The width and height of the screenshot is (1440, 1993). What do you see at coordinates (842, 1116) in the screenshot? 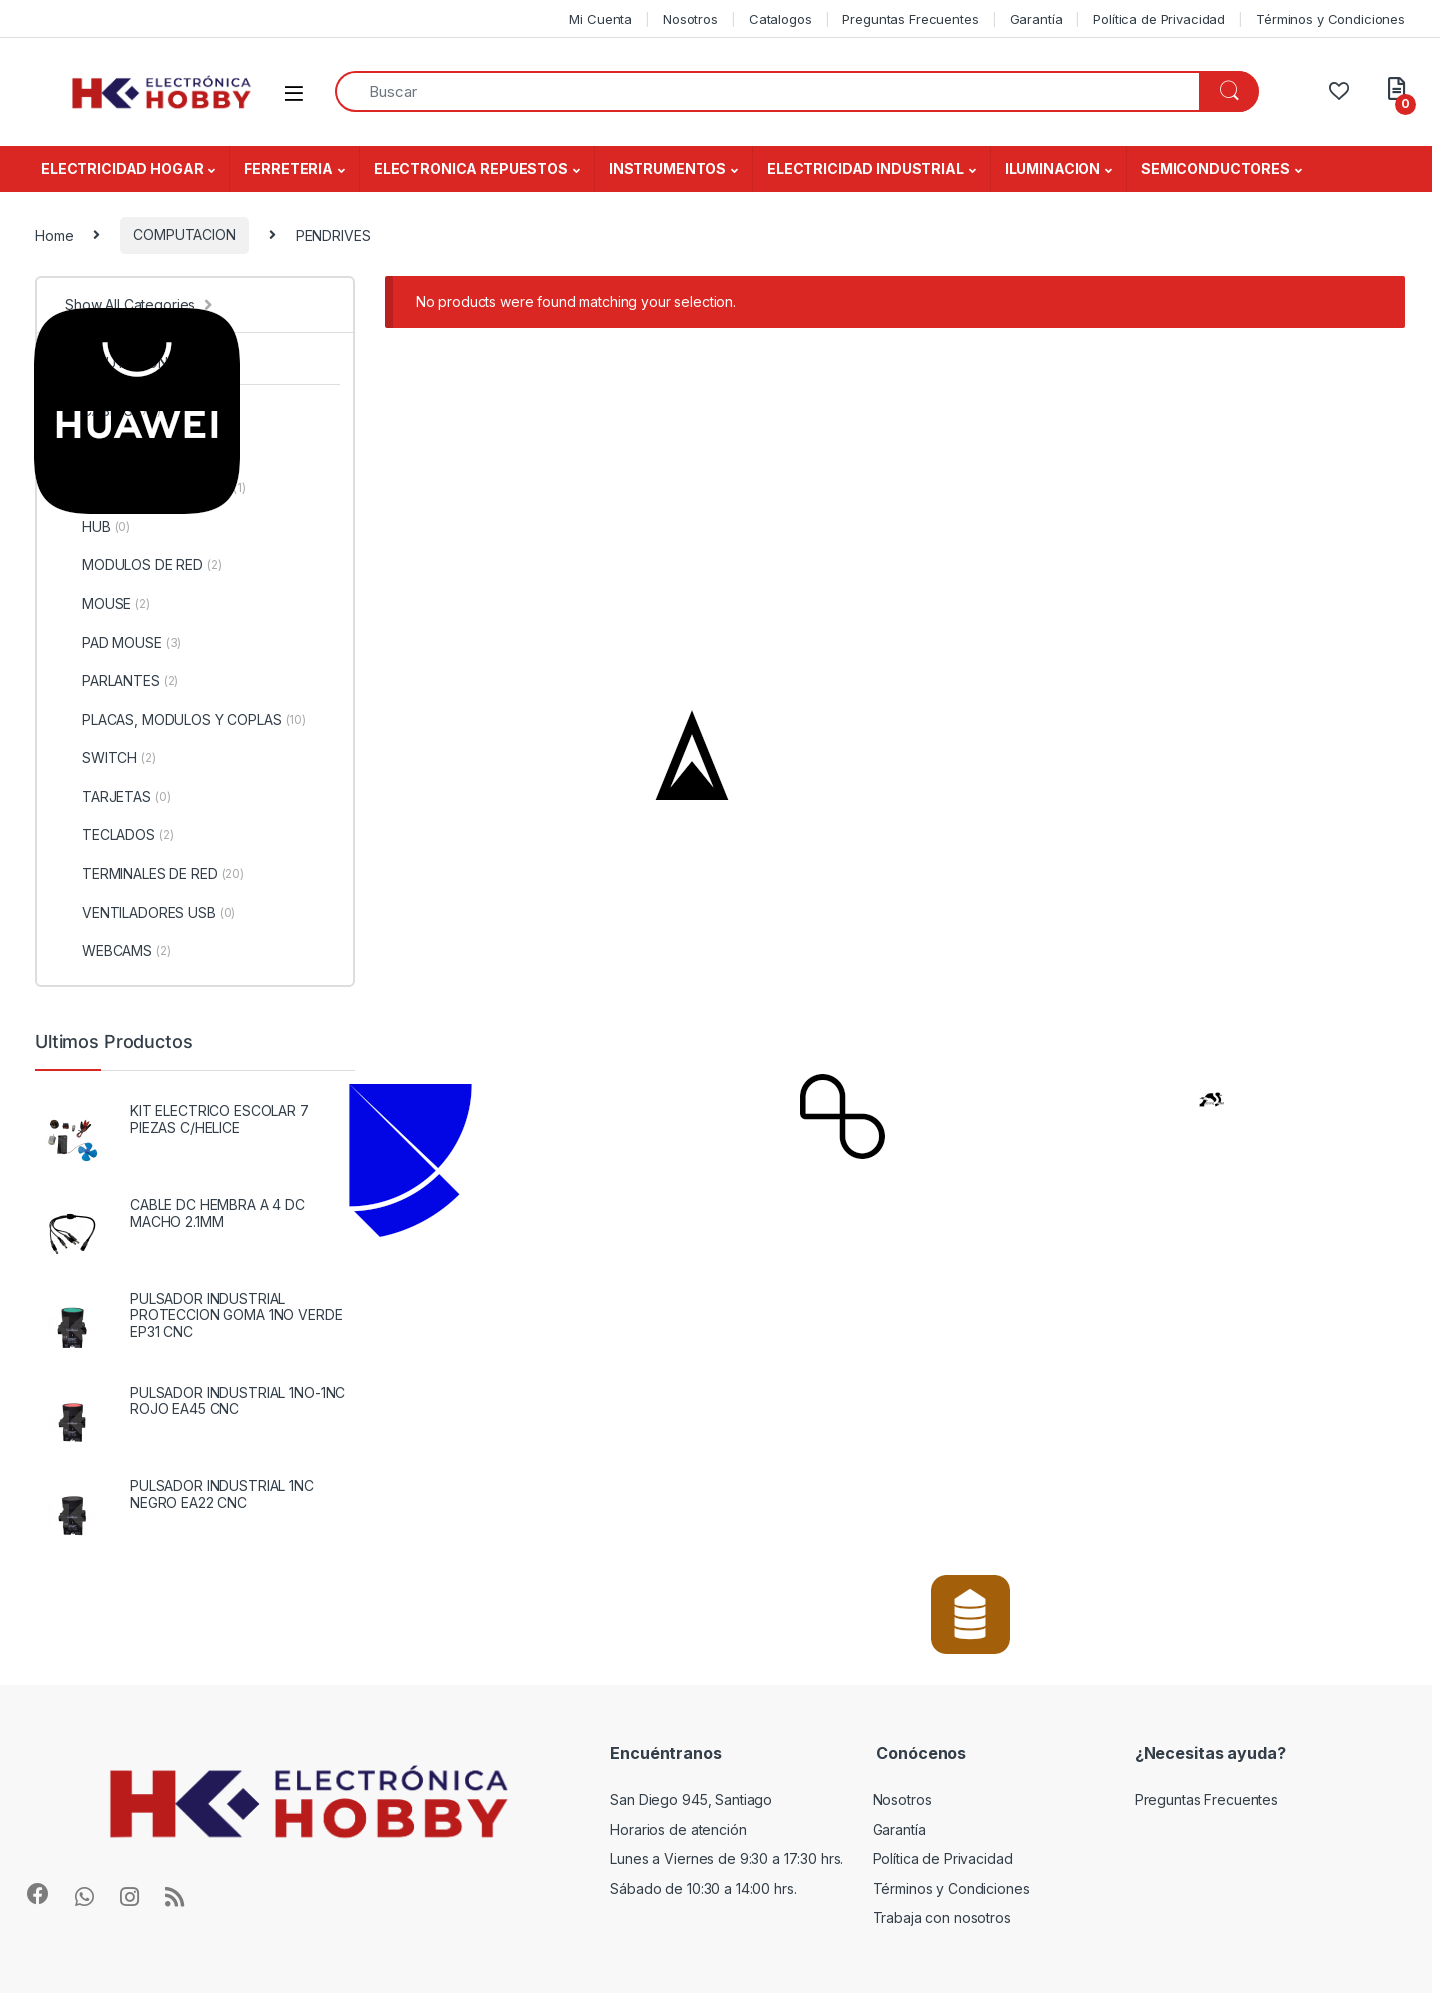
I see `NextBillion.ai company logo` at bounding box center [842, 1116].